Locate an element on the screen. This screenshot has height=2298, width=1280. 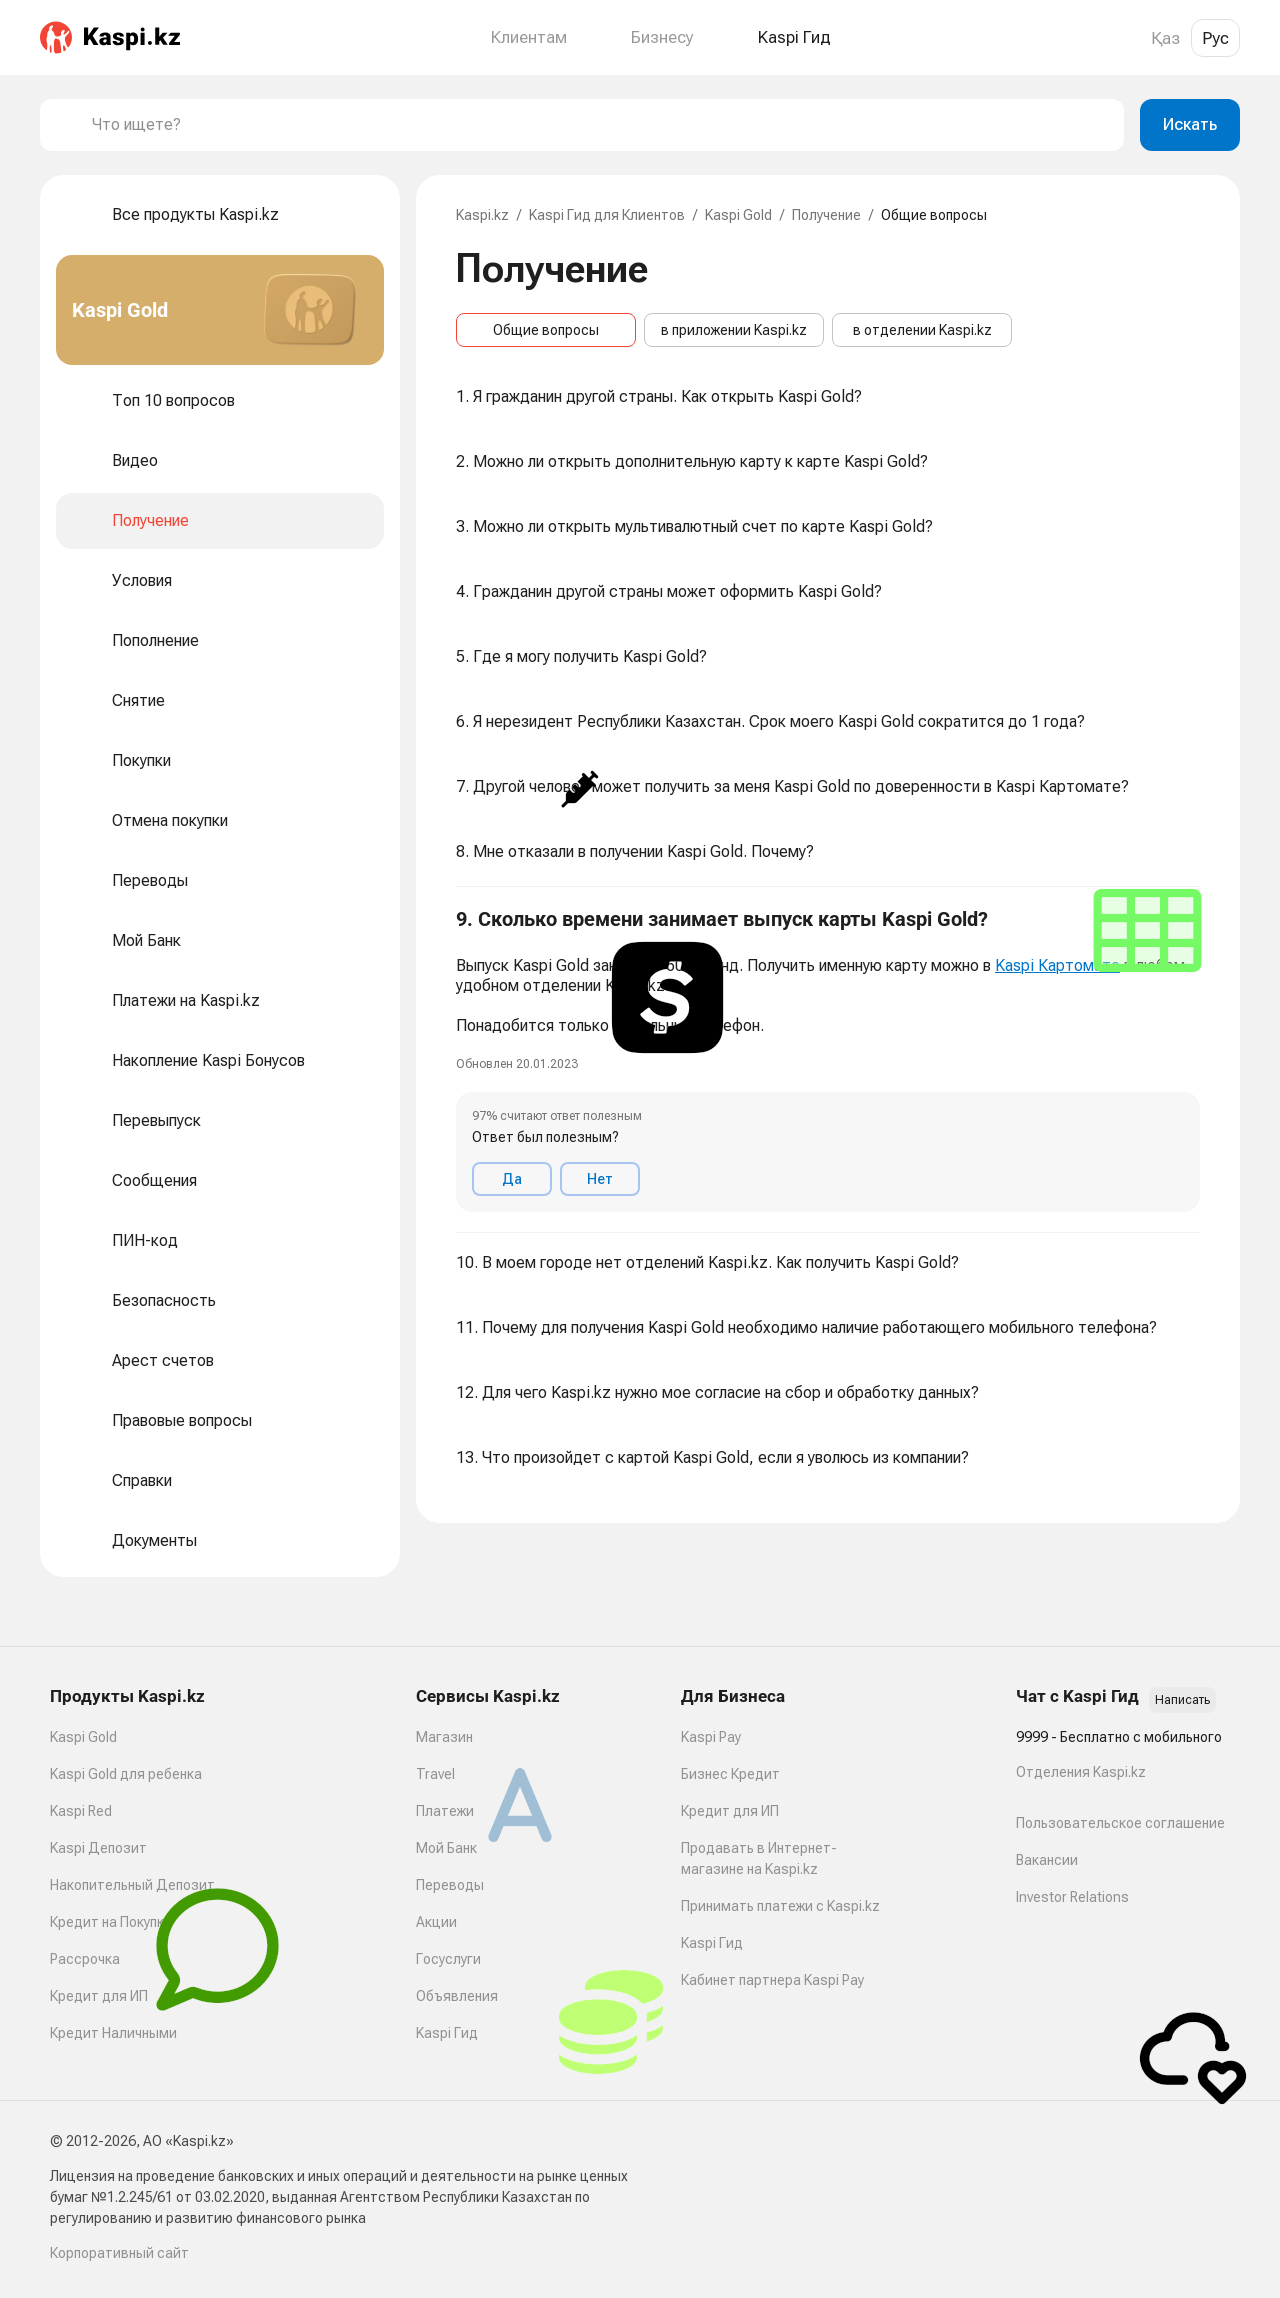
access medical or health-related features is located at coordinates (579, 790).